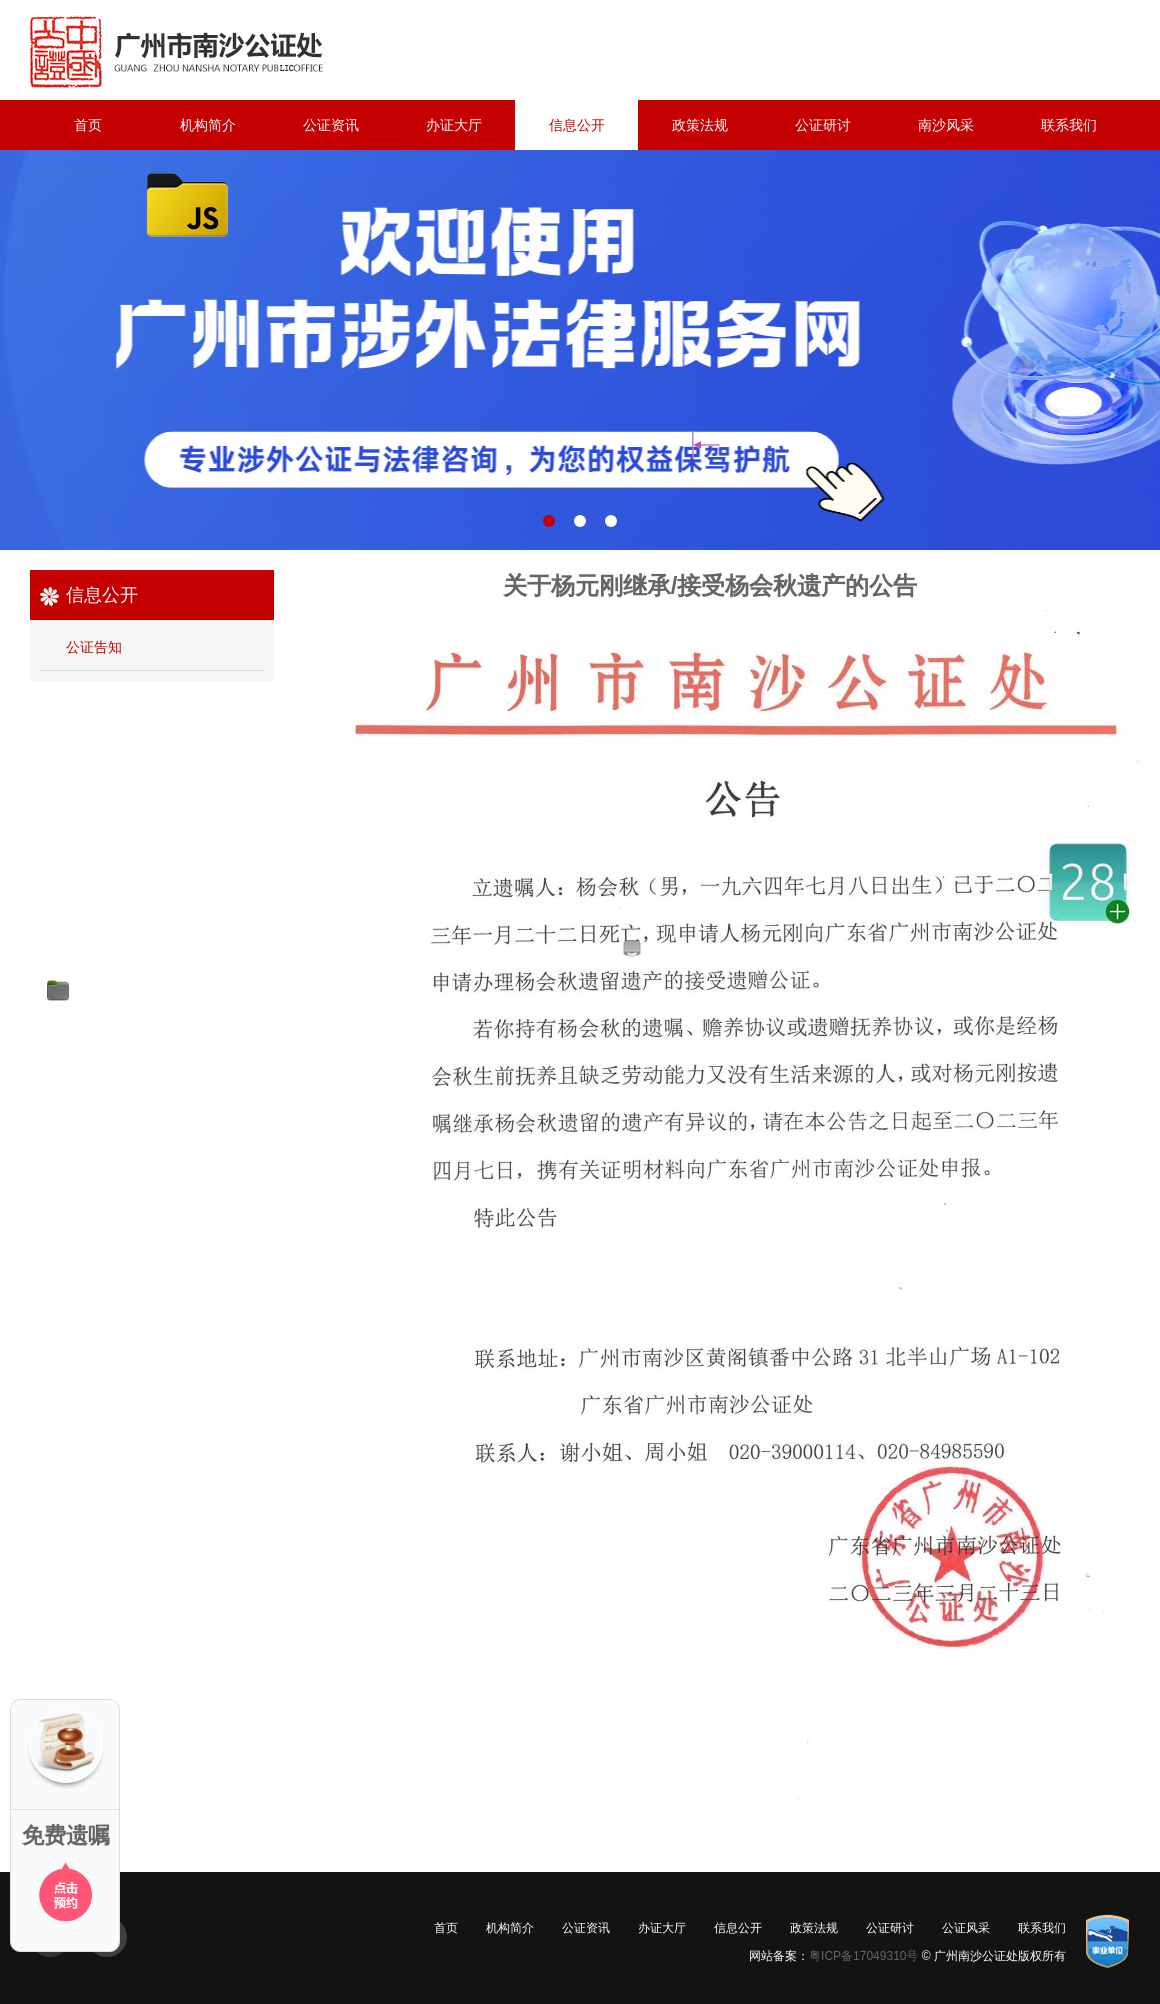  What do you see at coordinates (632, 948) in the screenshot?
I see `access optical drive or disc reader` at bounding box center [632, 948].